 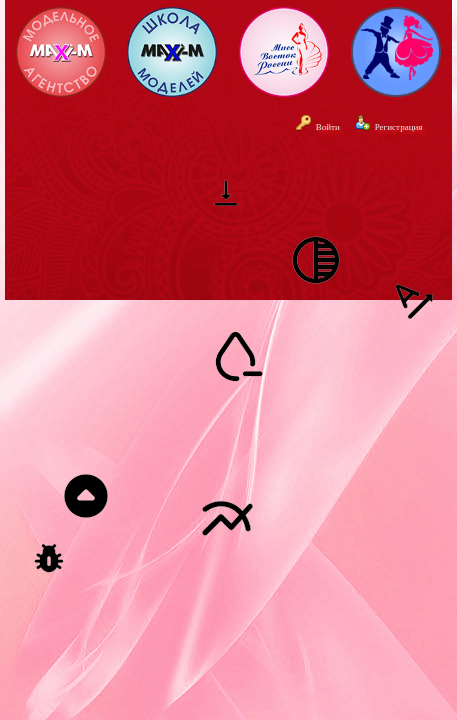 What do you see at coordinates (413, 300) in the screenshot?
I see `rotate text at an upward angle` at bounding box center [413, 300].